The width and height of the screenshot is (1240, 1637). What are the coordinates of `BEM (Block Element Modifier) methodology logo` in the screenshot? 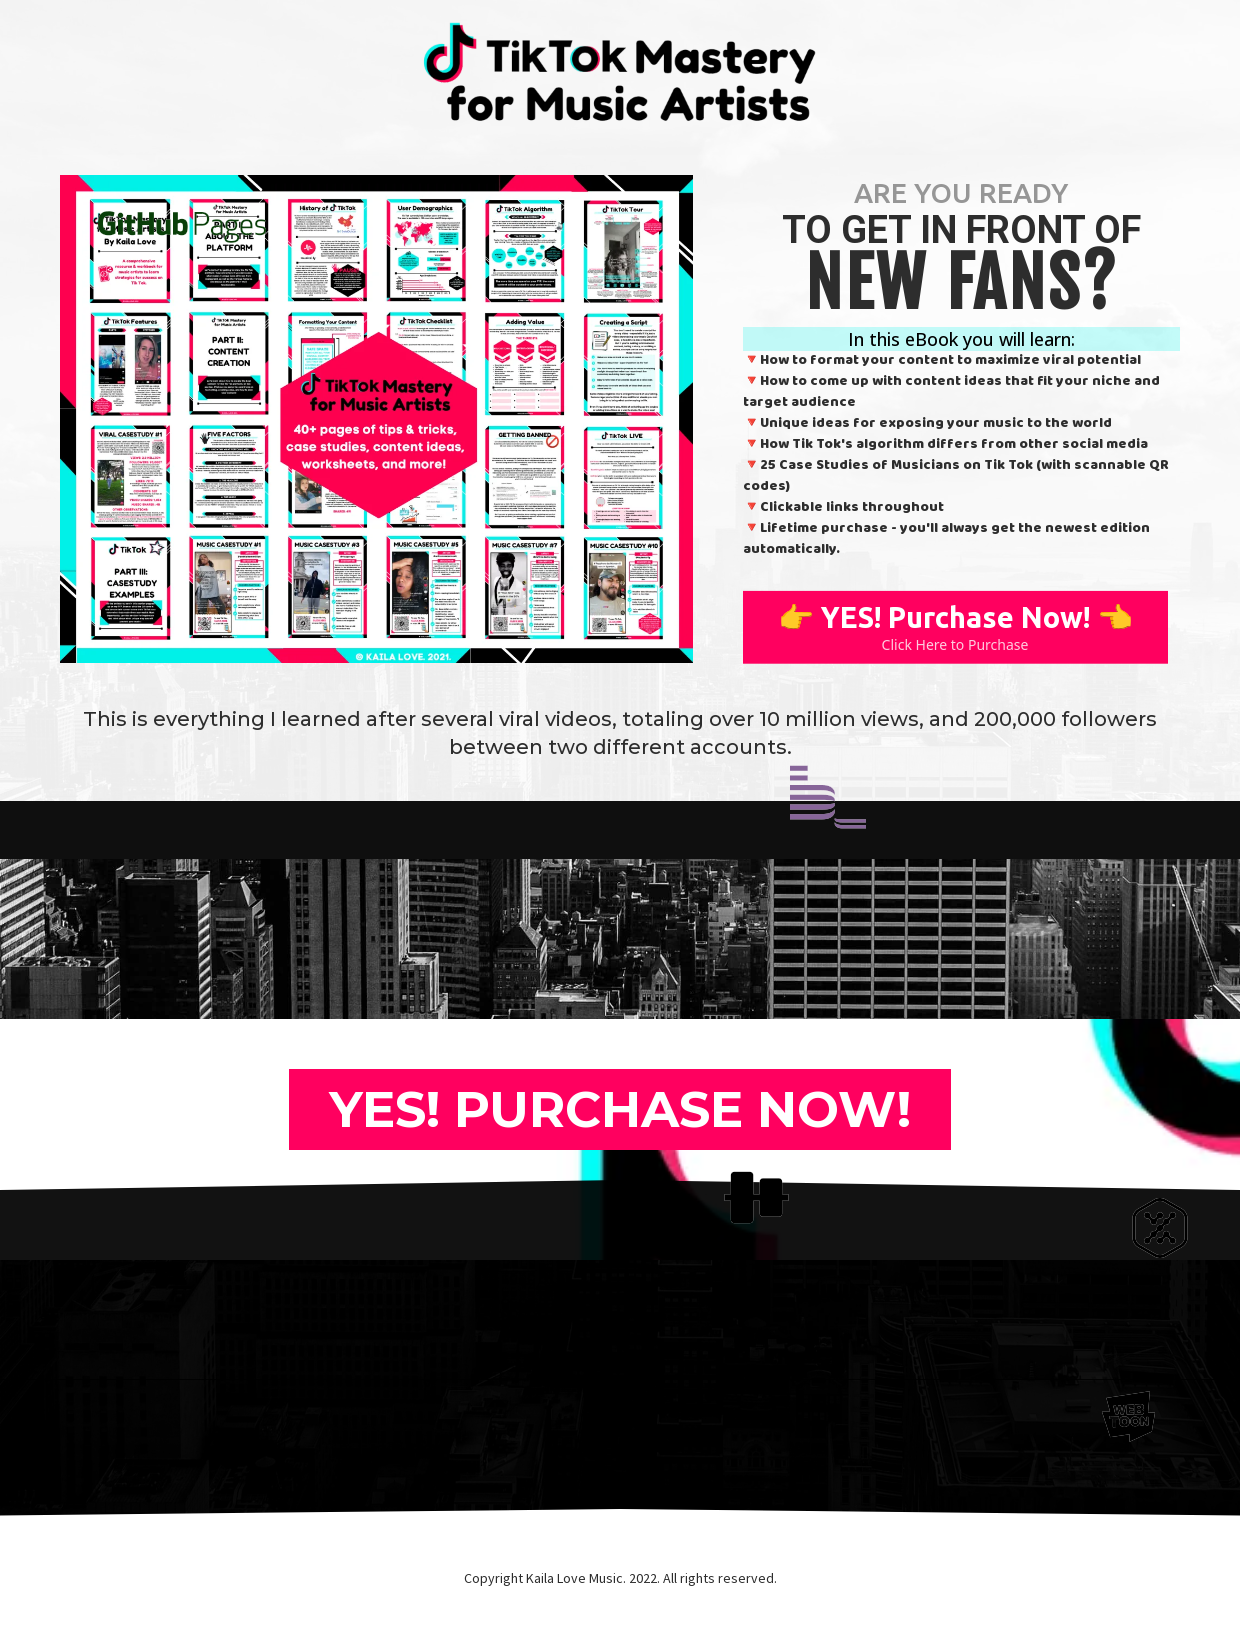 It's located at (828, 797).